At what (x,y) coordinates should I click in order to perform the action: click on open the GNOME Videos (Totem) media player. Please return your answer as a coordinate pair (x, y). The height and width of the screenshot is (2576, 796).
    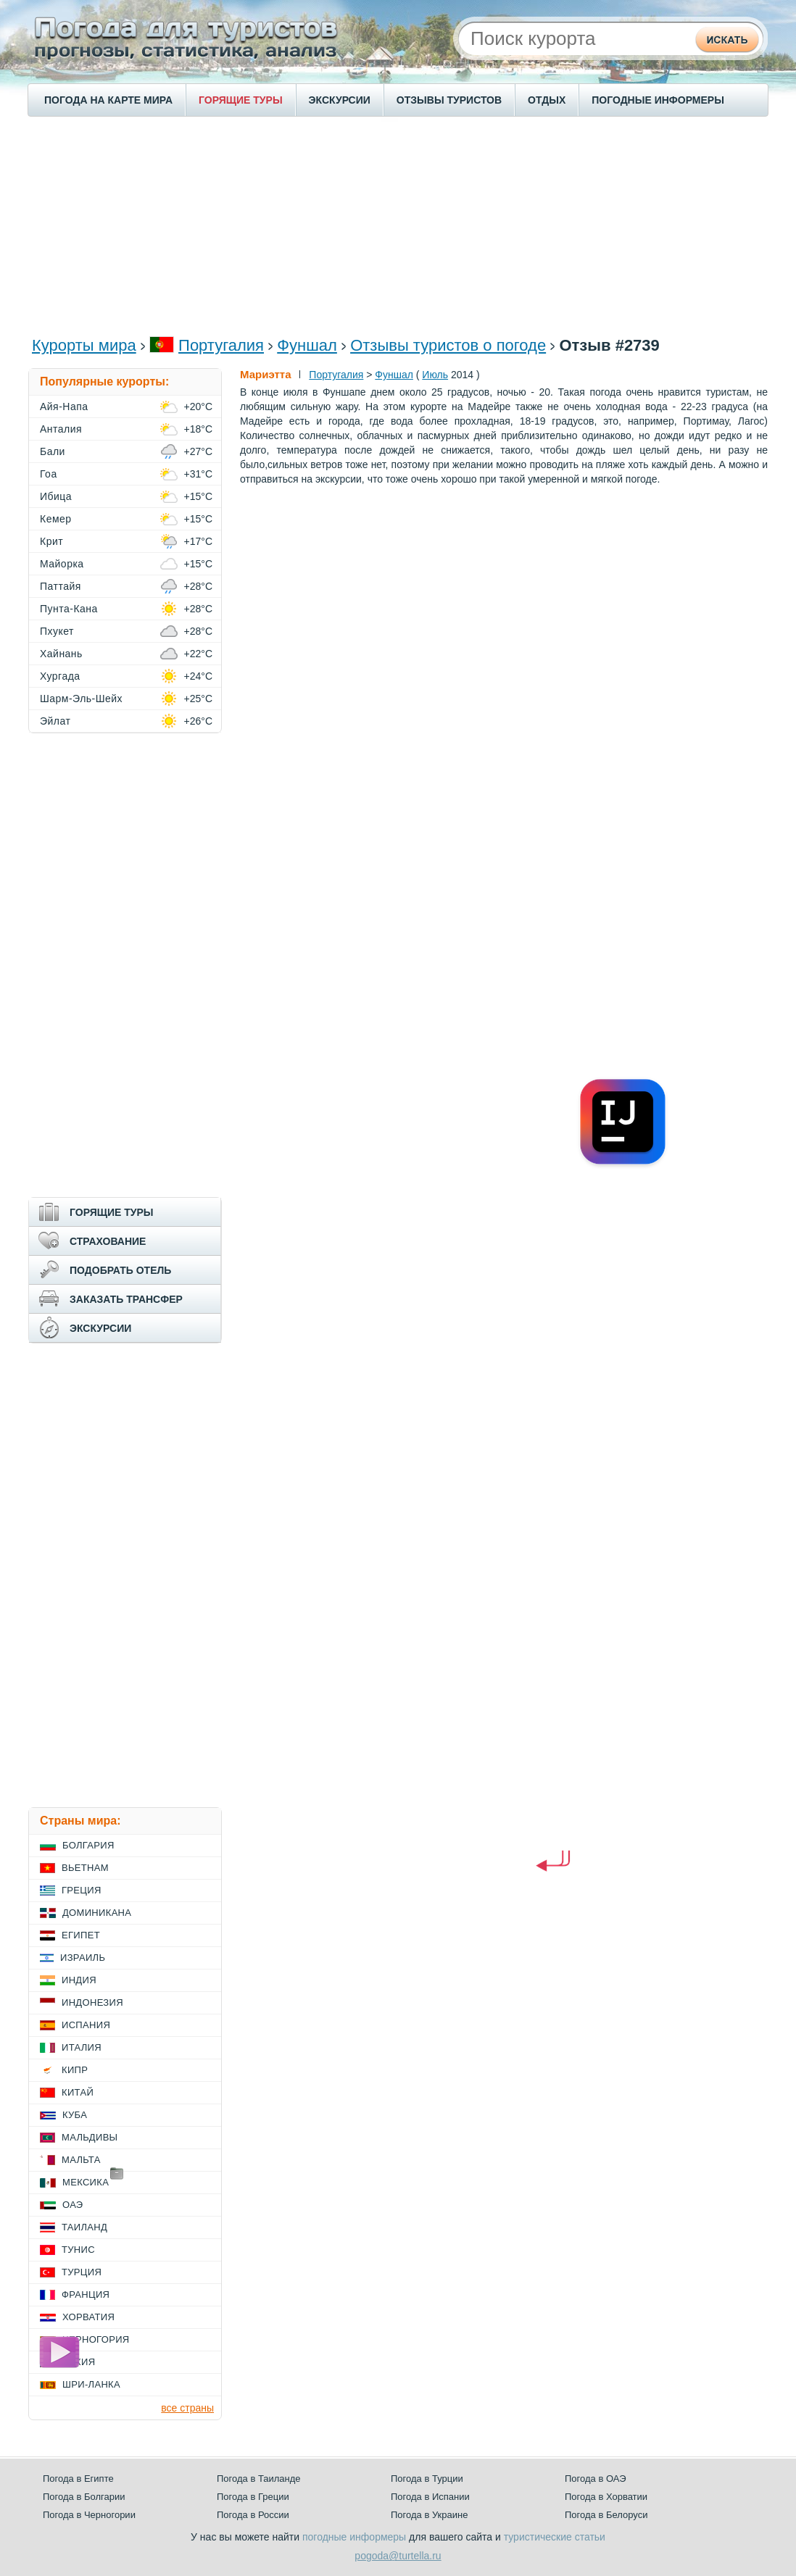
    Looking at the image, I should click on (59, 2352).